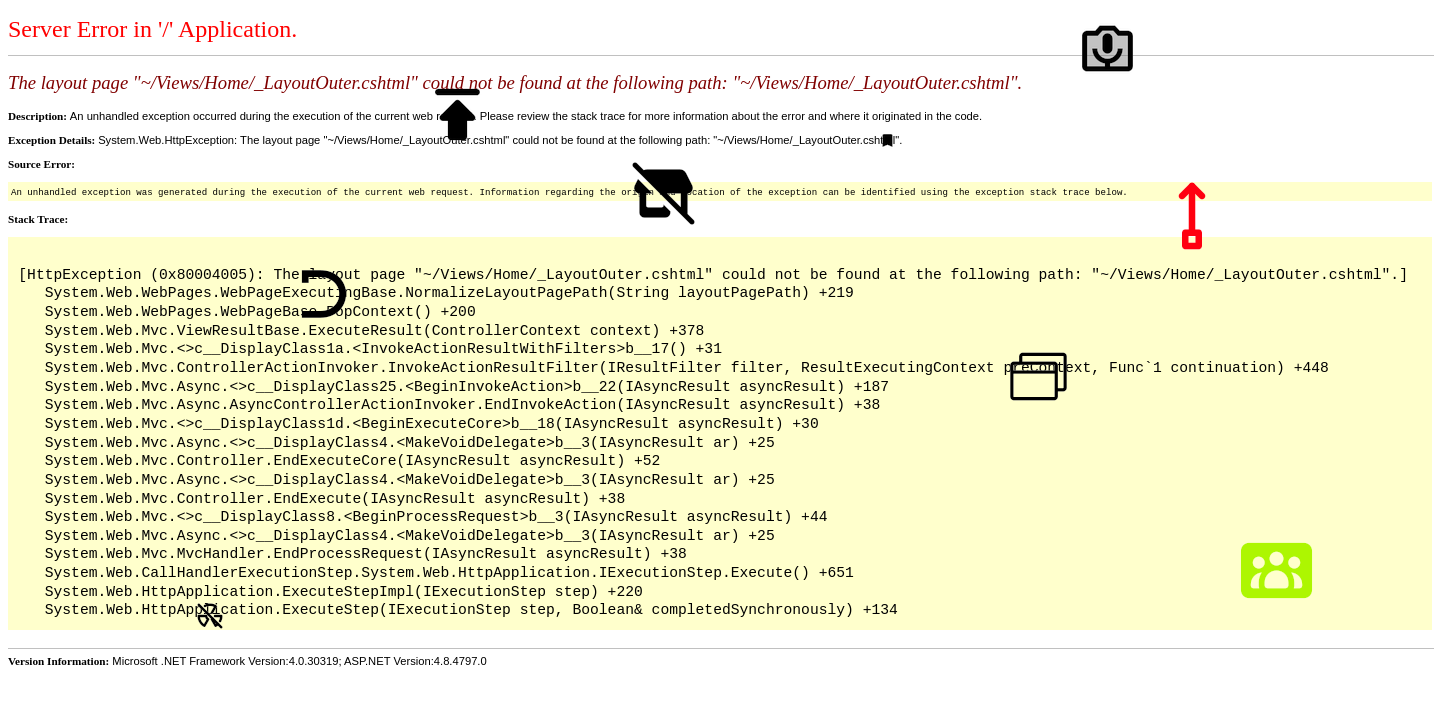  Describe the element at coordinates (1192, 216) in the screenshot. I see `move item up in a list or hierarchy` at that location.